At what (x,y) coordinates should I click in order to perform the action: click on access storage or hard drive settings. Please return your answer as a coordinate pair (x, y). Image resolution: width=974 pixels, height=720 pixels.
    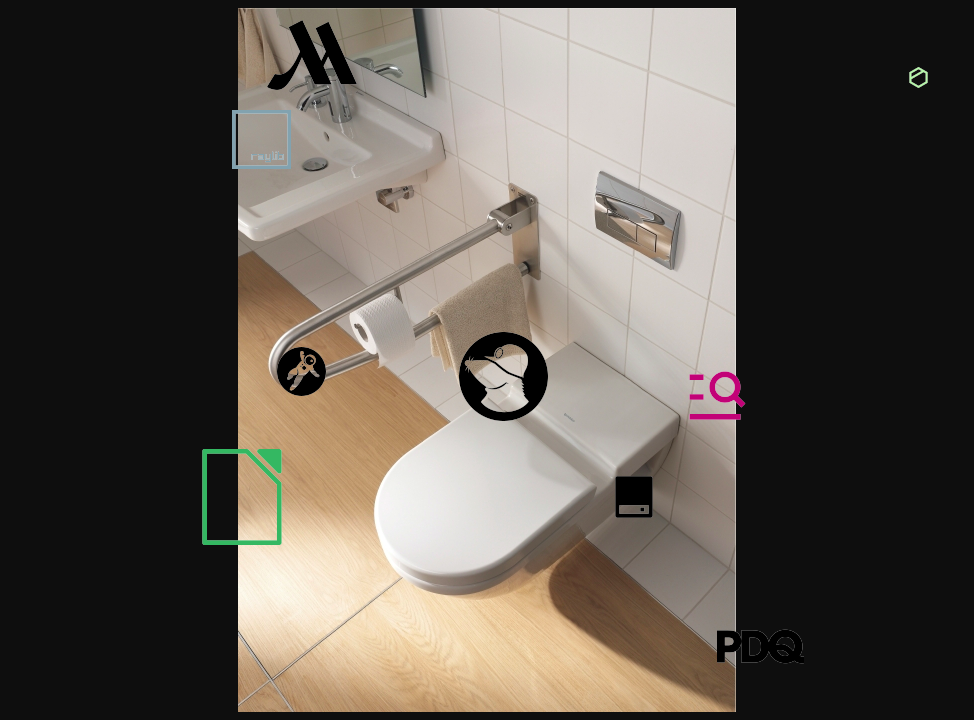
    Looking at the image, I should click on (634, 497).